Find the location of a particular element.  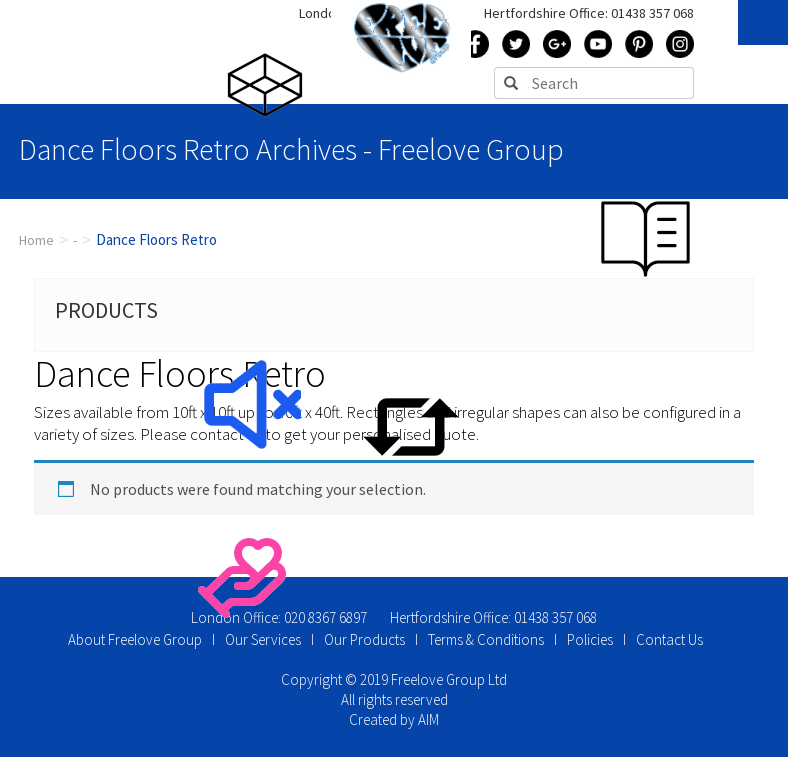

mute audio is located at coordinates (248, 404).